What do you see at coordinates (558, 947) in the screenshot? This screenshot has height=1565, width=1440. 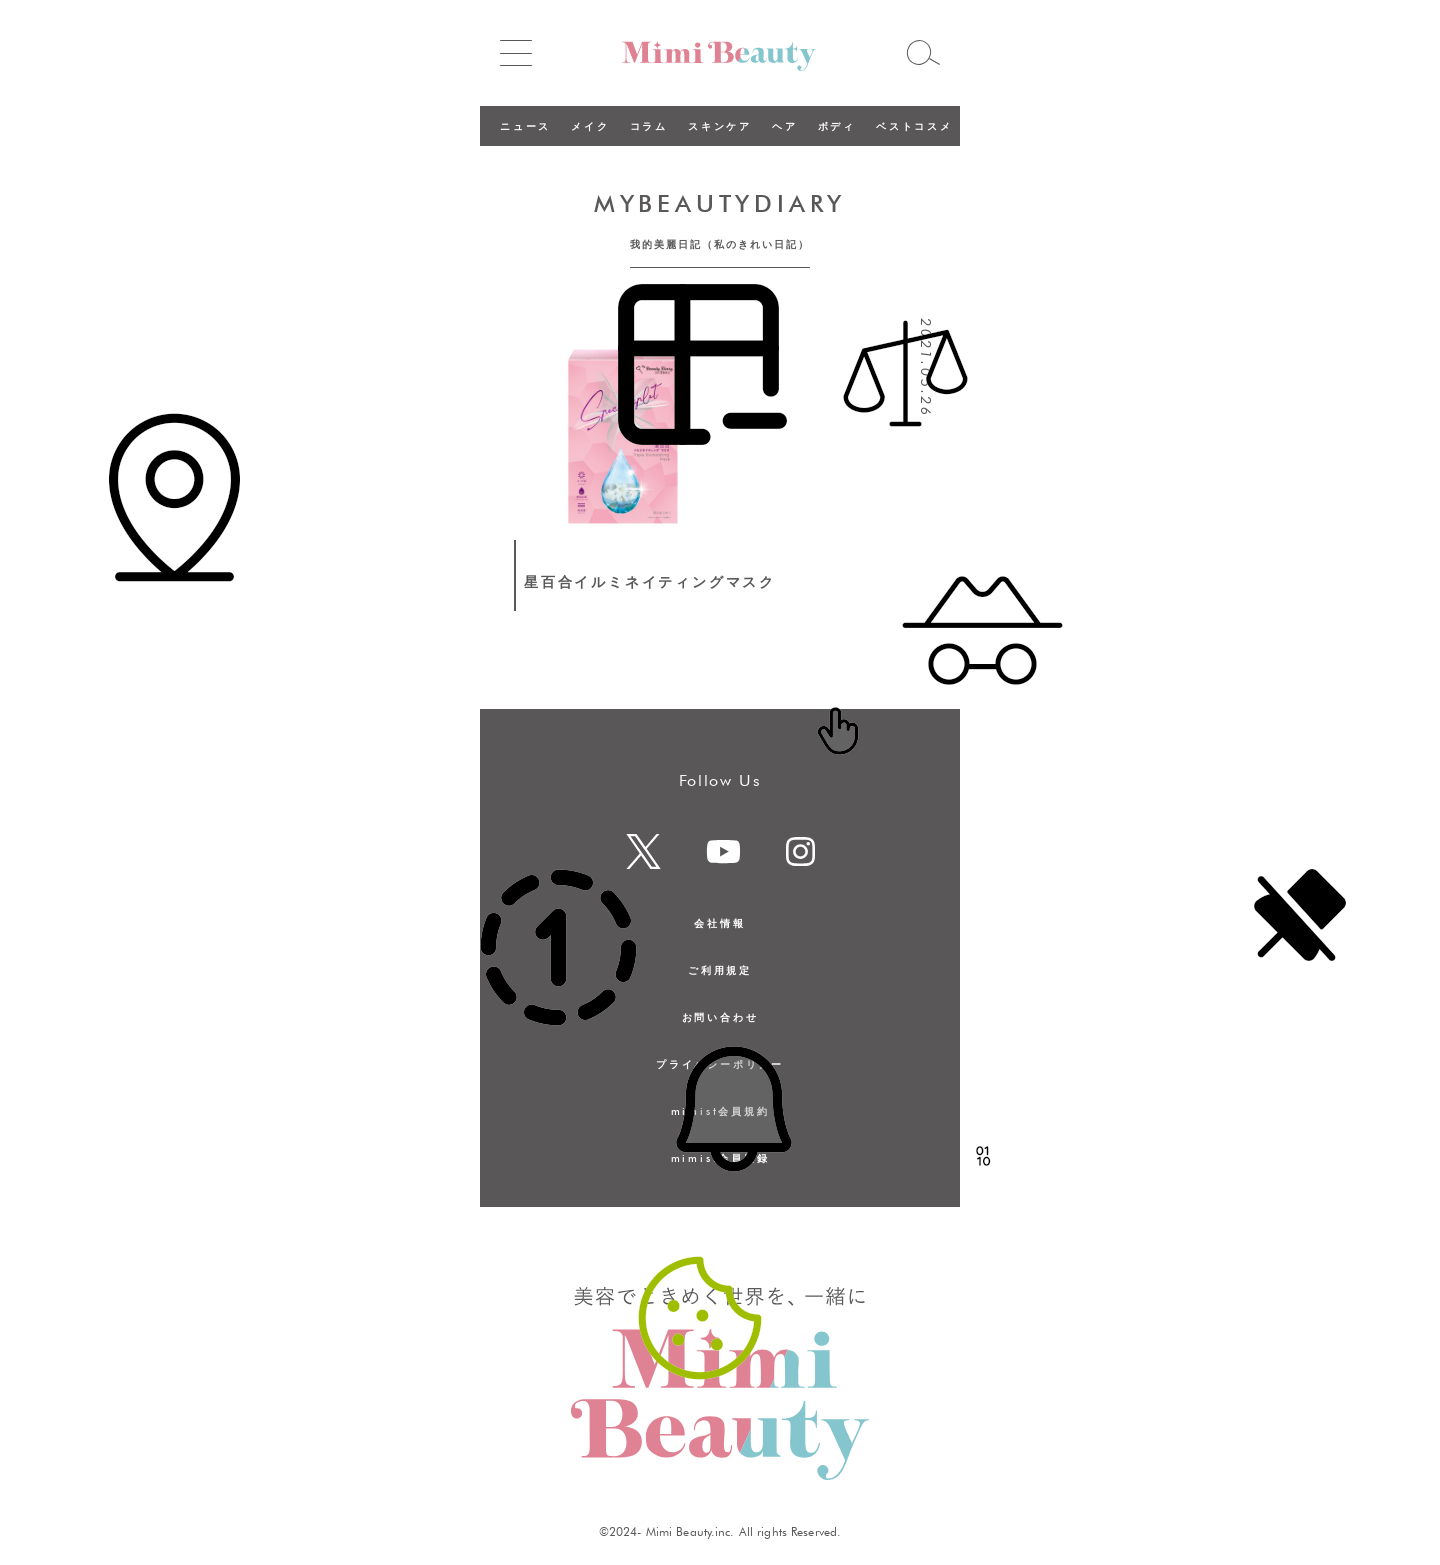 I see `indicates step one in a multi-step process` at bounding box center [558, 947].